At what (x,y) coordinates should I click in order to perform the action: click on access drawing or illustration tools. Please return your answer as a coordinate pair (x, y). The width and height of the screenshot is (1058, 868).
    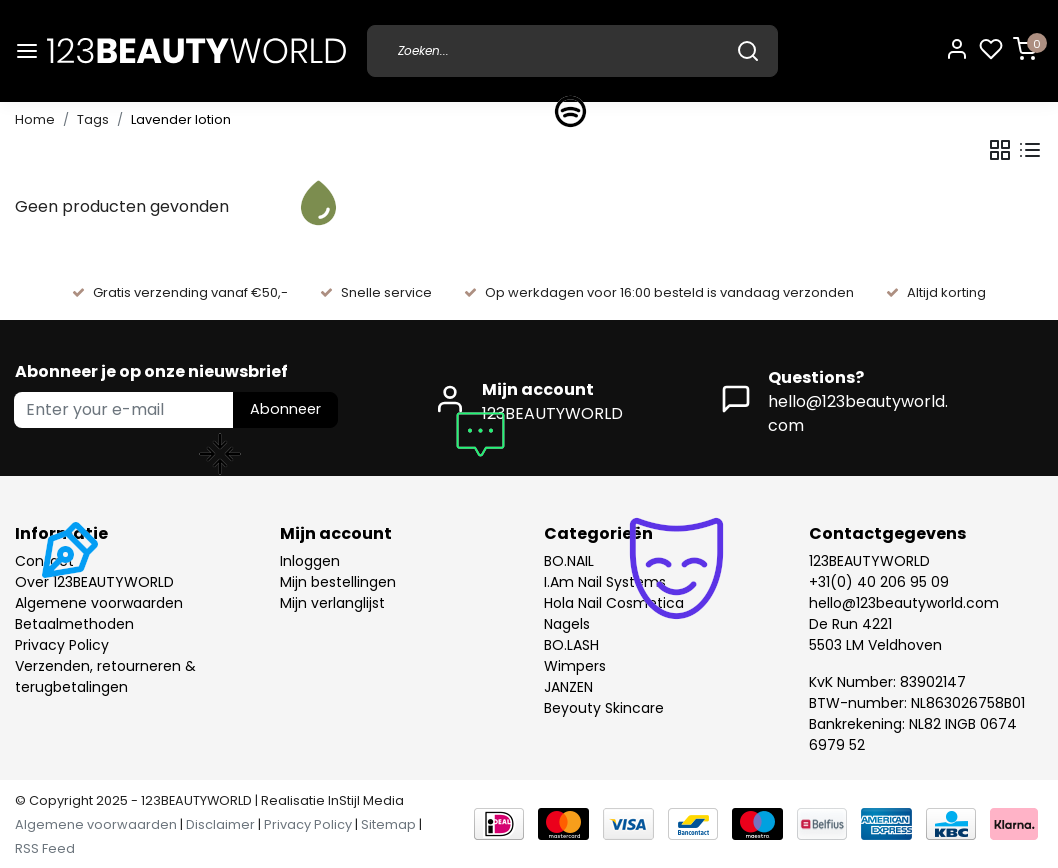
    Looking at the image, I should click on (67, 553).